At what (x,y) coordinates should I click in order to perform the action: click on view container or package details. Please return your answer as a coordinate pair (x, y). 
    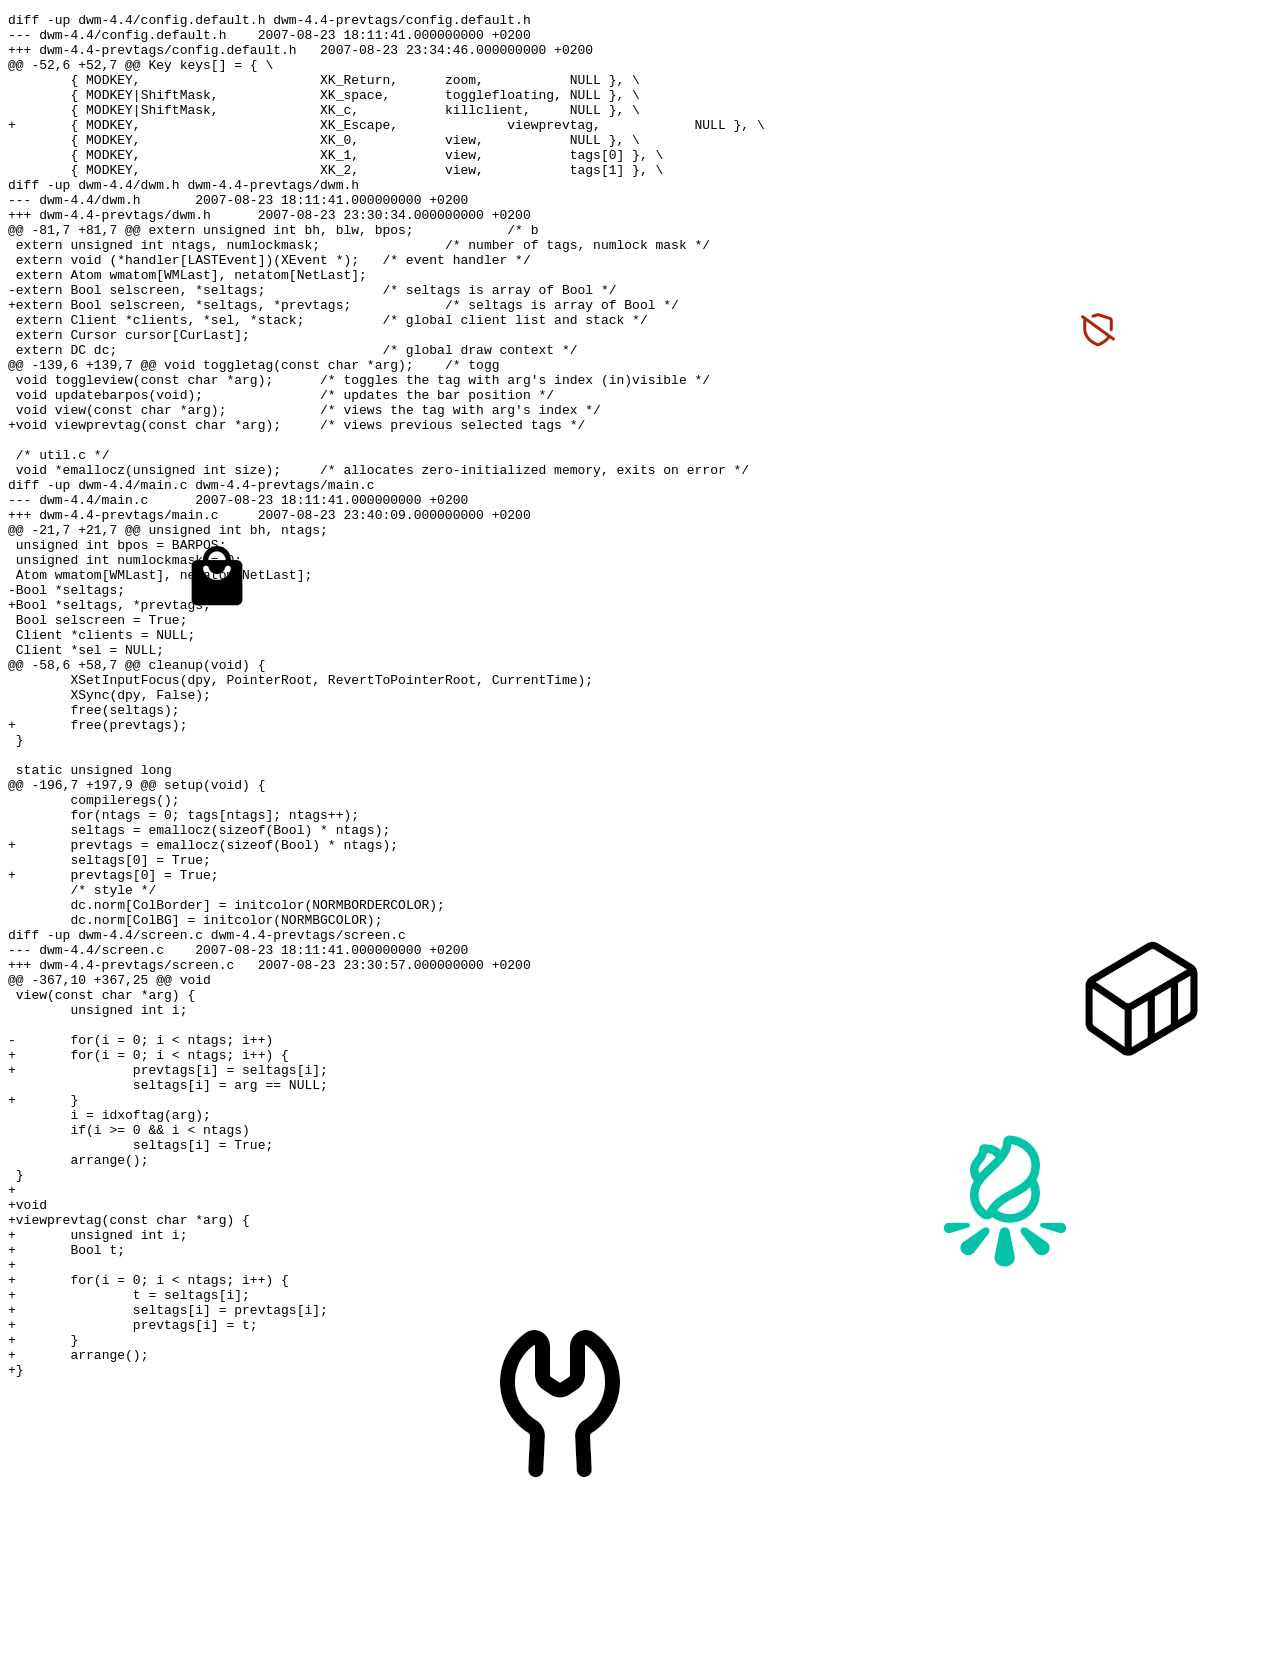
    Looking at the image, I should click on (1141, 998).